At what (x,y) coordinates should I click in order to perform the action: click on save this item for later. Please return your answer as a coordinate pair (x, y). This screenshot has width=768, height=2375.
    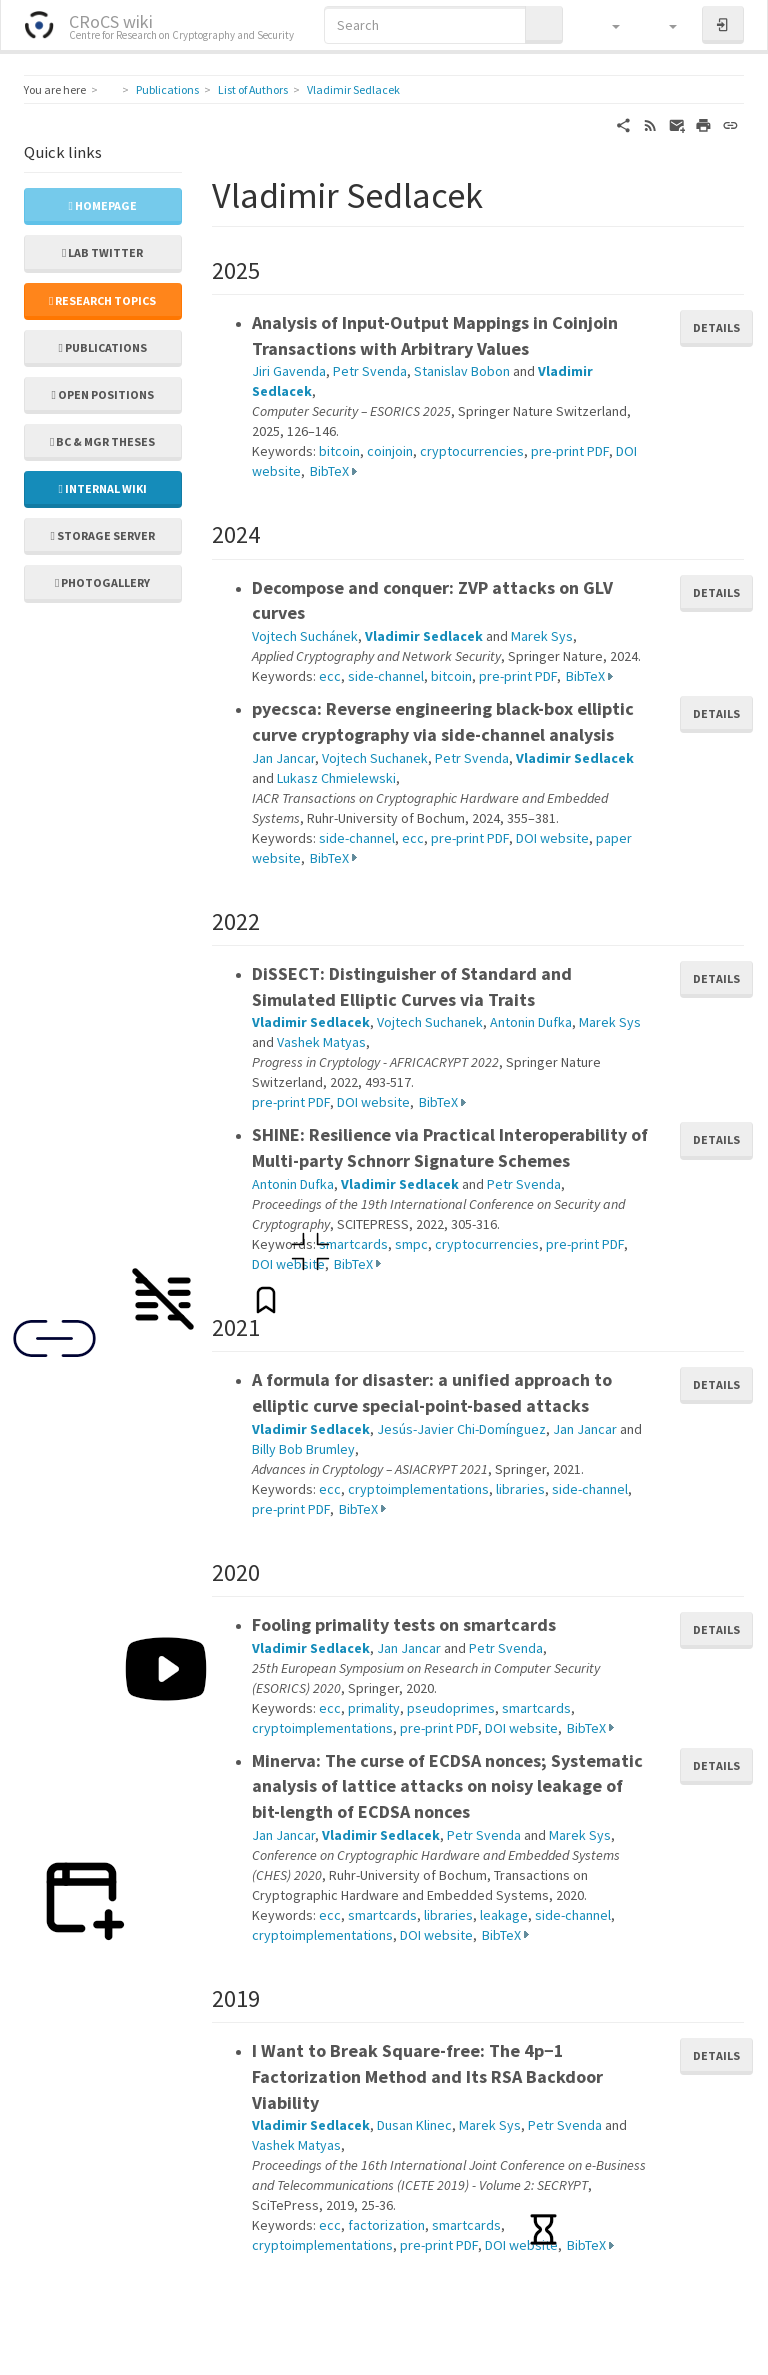
    Looking at the image, I should click on (266, 1300).